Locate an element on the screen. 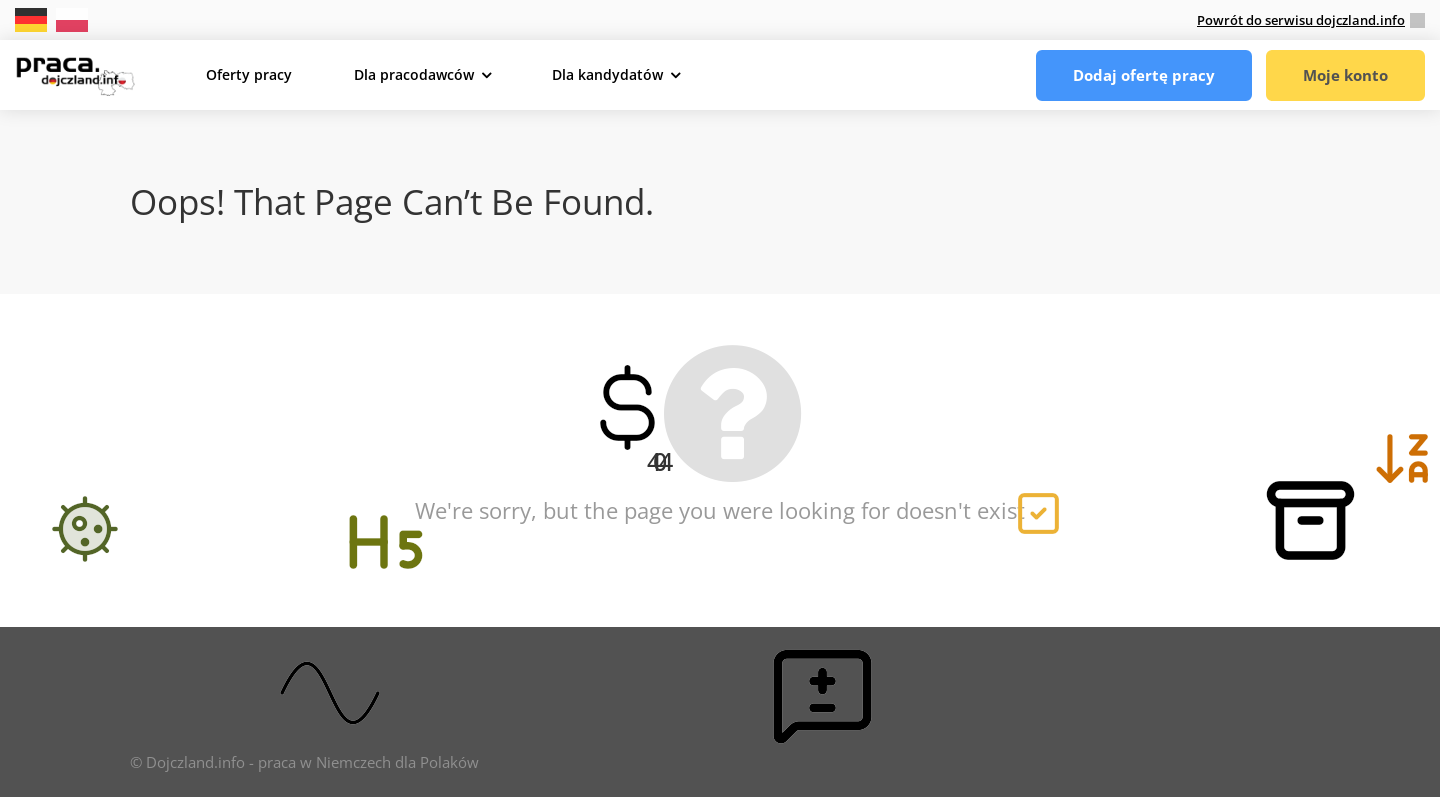 The width and height of the screenshot is (1440, 797). compare or show differences between messages is located at coordinates (822, 694).